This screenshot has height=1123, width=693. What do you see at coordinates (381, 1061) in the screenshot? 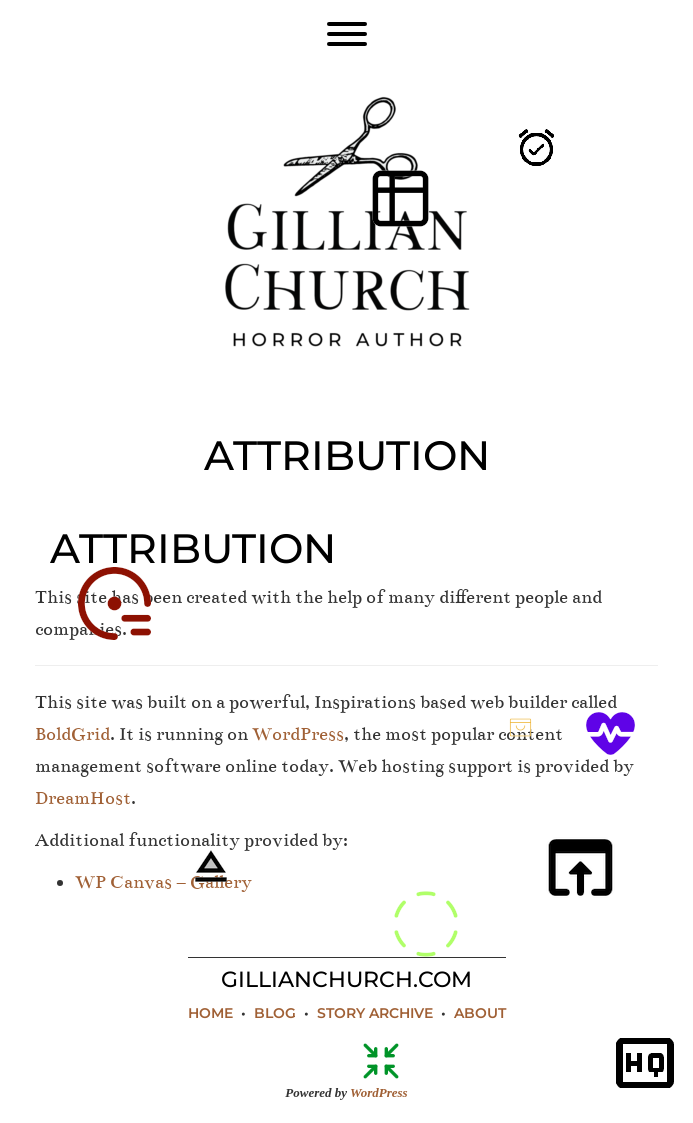
I see `minimize or collapse a window` at bounding box center [381, 1061].